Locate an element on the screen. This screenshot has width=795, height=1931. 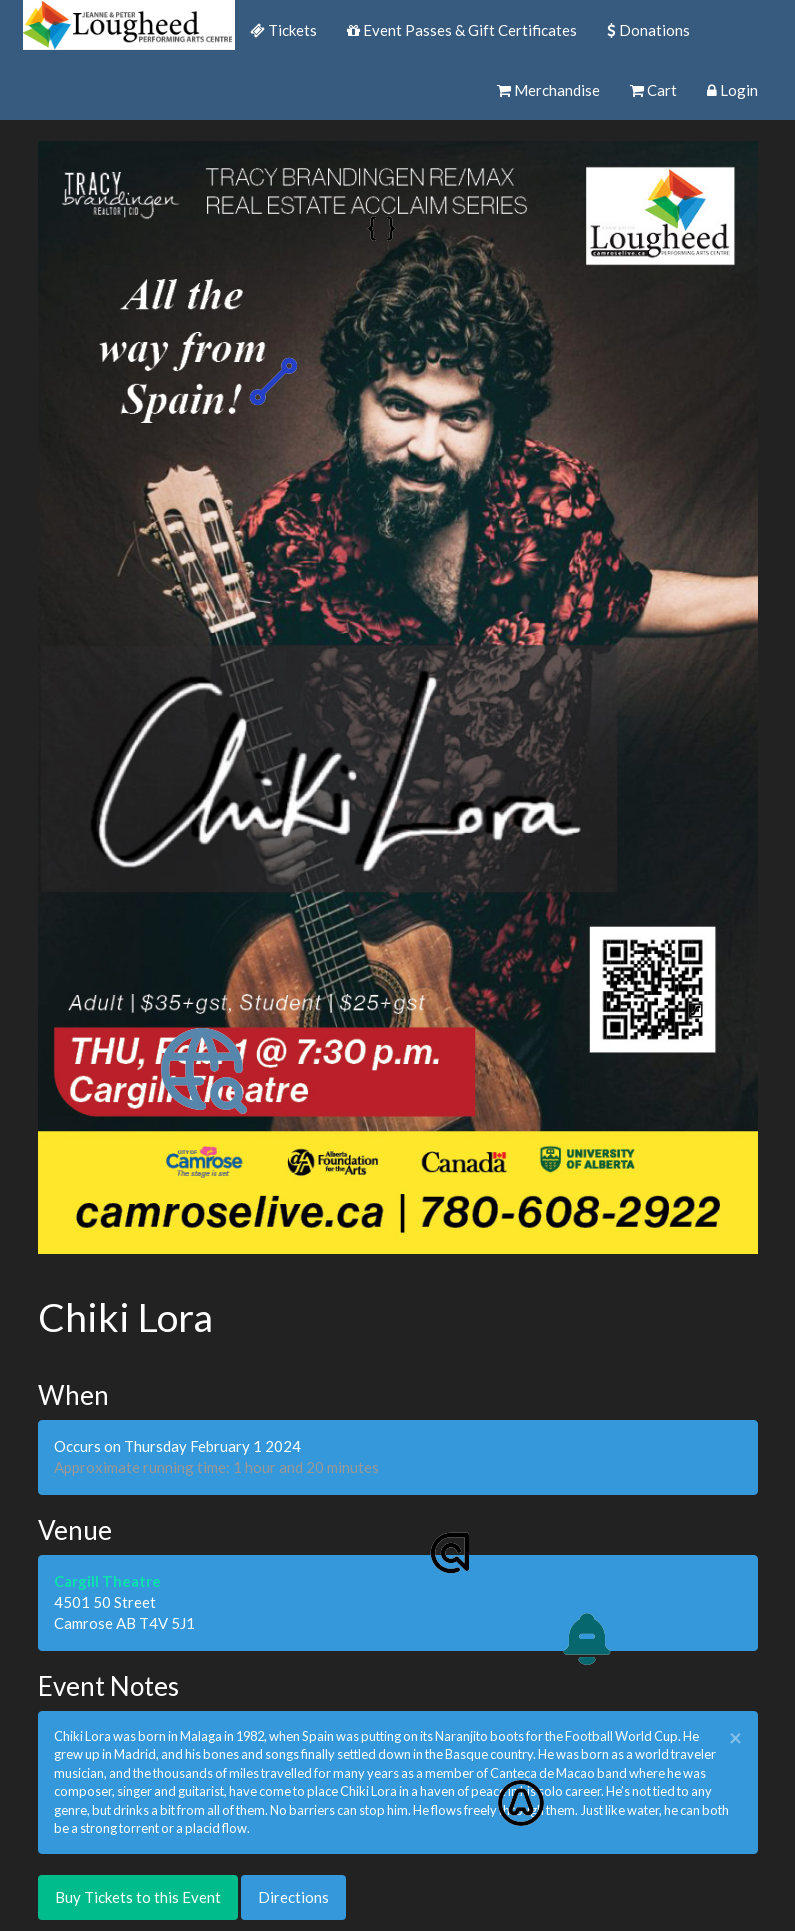
remove a notification or alert is located at coordinates (587, 1639).